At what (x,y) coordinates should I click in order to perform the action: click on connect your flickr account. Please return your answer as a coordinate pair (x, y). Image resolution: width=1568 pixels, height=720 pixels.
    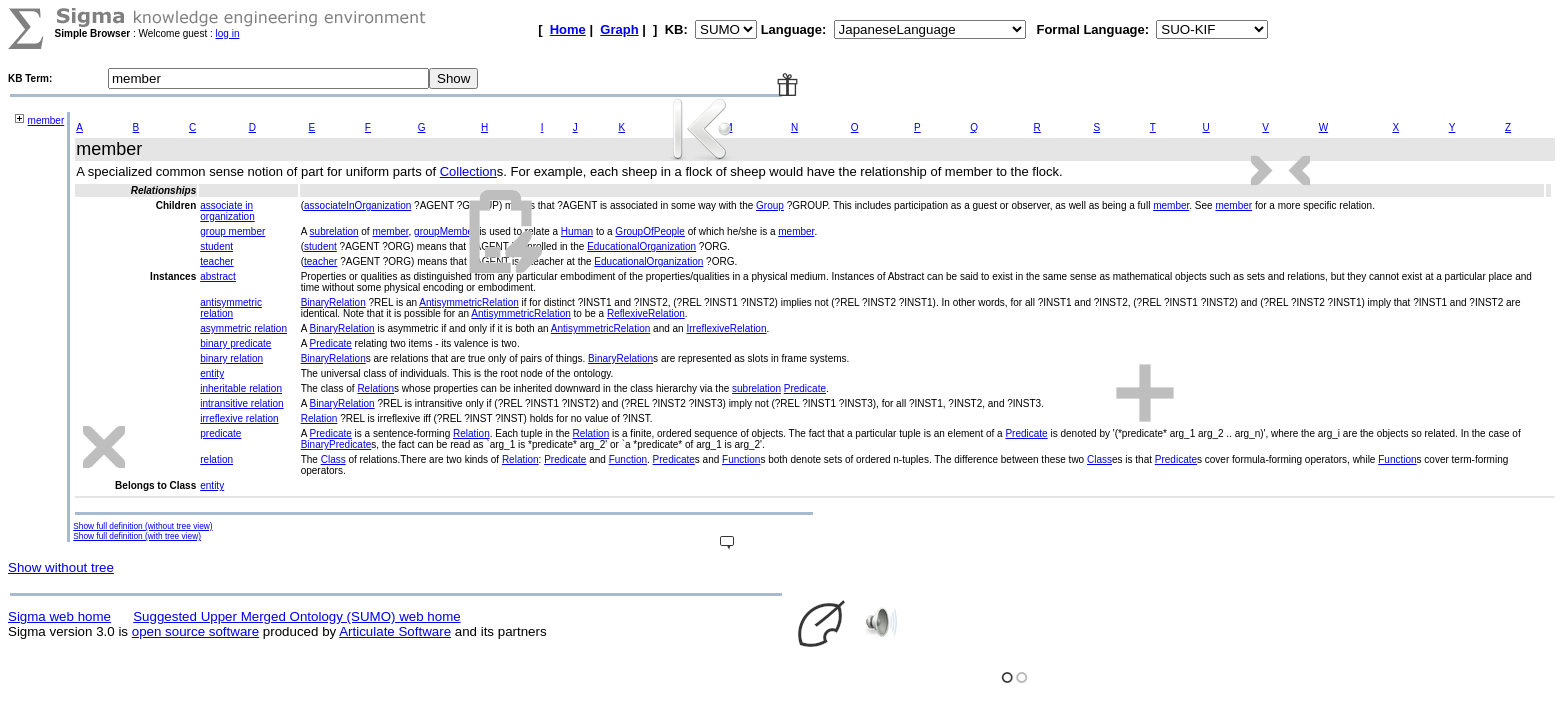
    Looking at the image, I should click on (1014, 677).